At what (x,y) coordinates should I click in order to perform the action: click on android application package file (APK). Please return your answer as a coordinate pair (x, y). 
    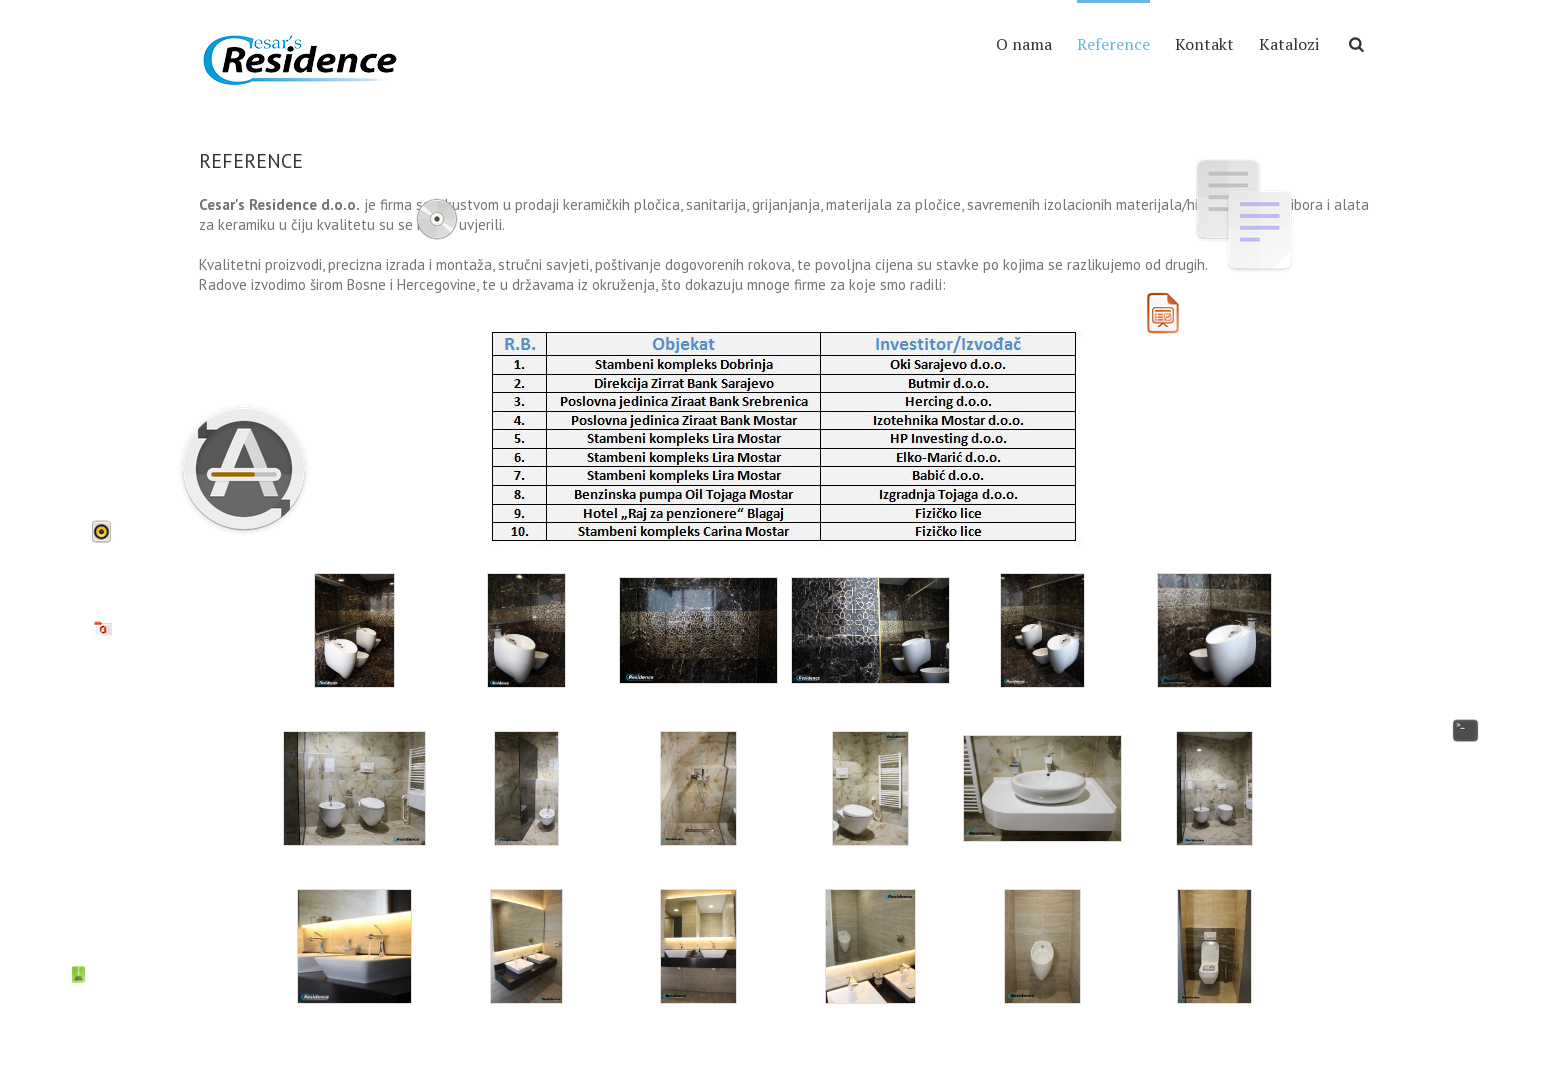
    Looking at the image, I should click on (78, 974).